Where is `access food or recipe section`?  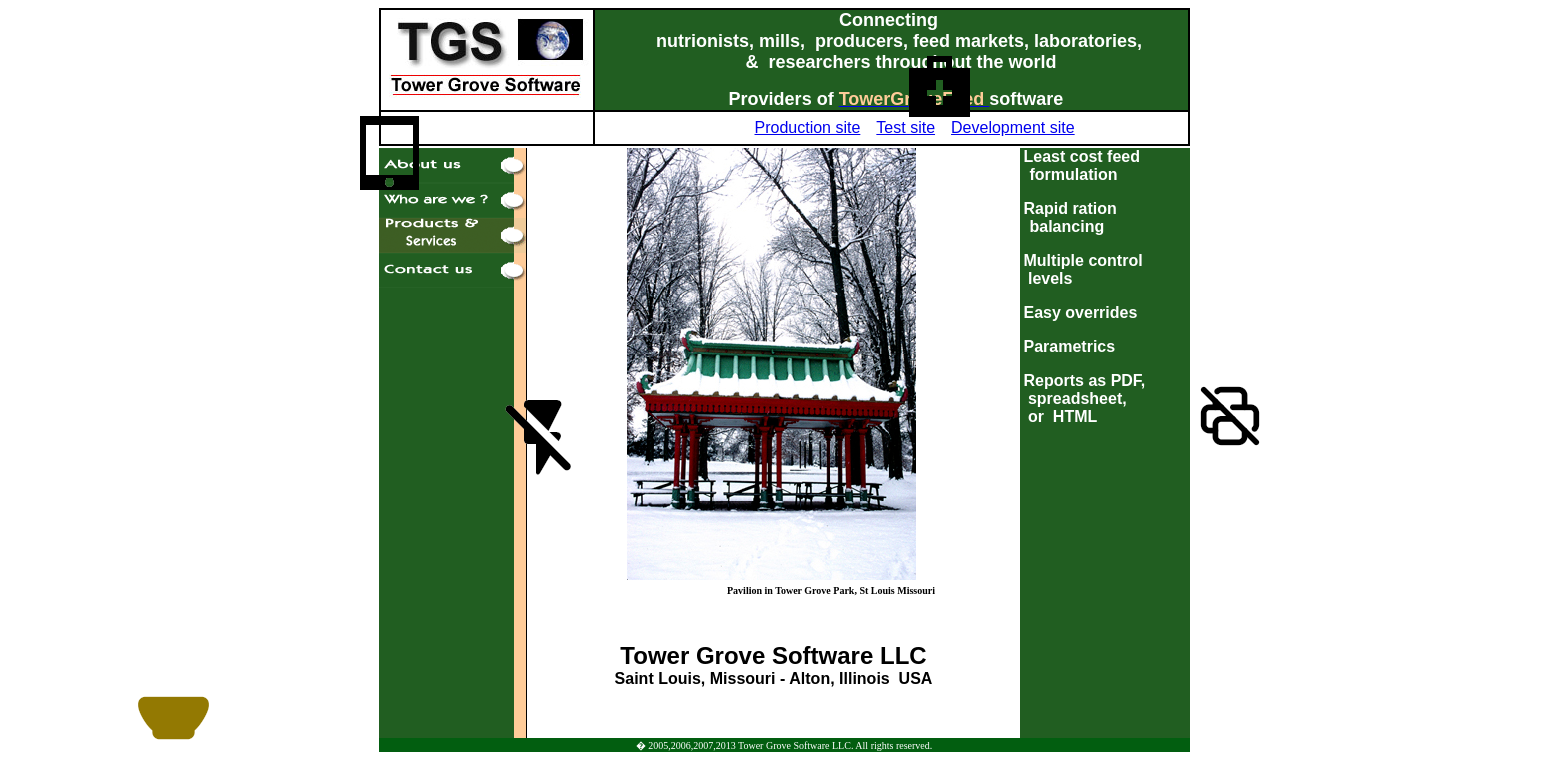
access food or recipe section is located at coordinates (173, 714).